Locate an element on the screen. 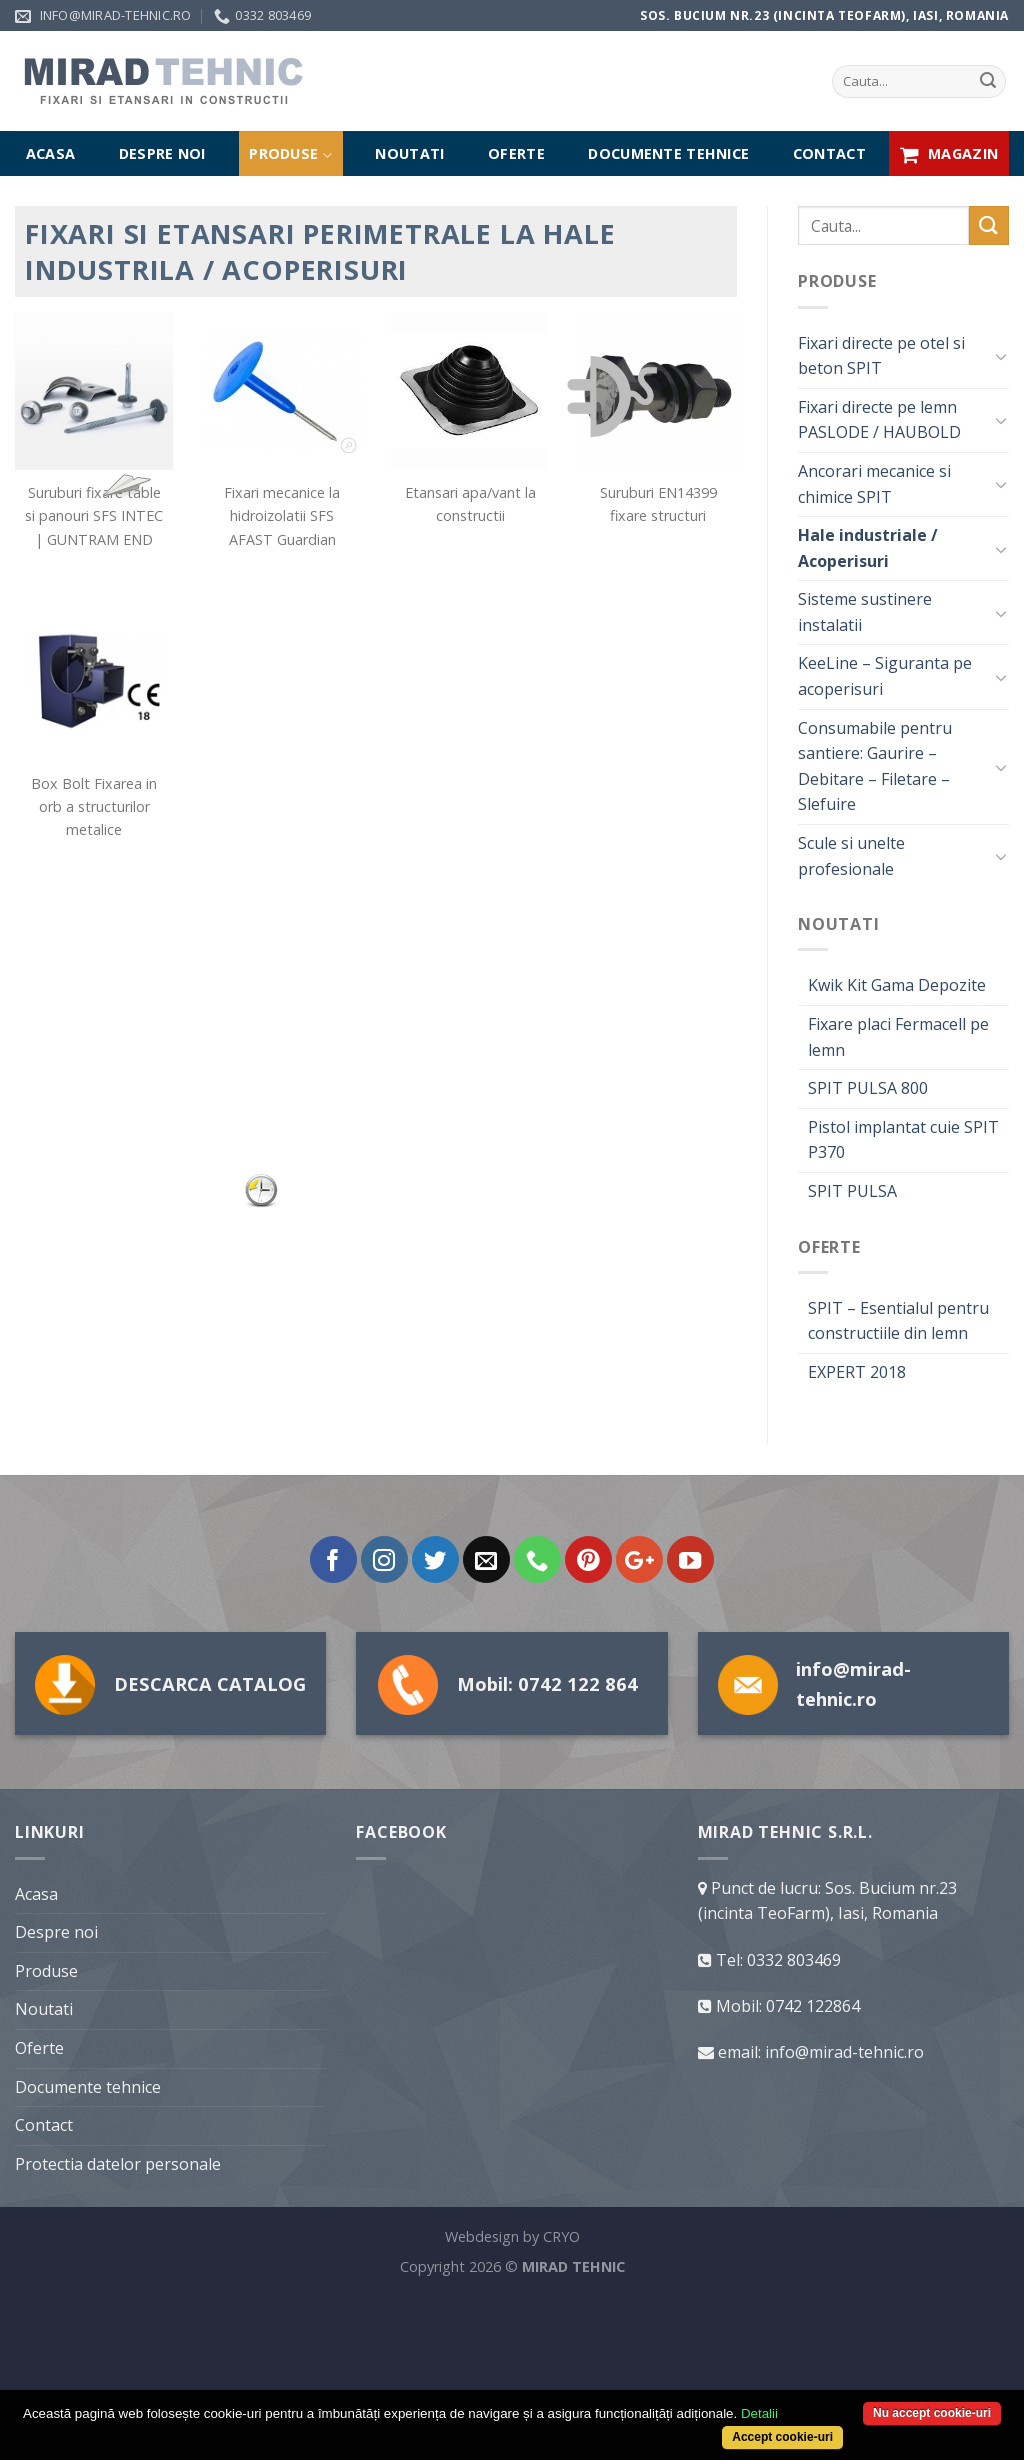  access online accounts settings is located at coordinates (613, 396).